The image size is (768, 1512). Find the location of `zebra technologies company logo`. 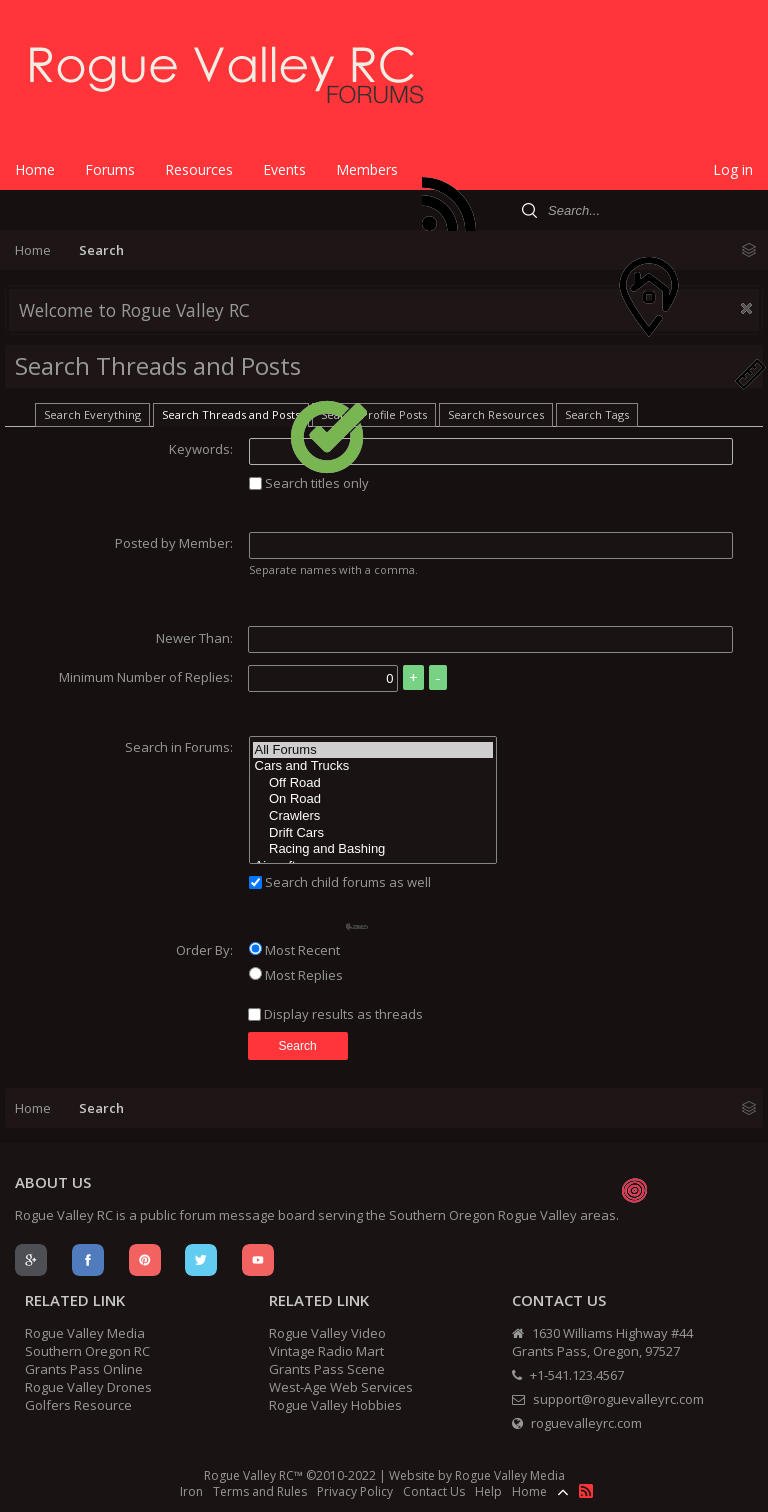

zebra technologies company logo is located at coordinates (357, 927).